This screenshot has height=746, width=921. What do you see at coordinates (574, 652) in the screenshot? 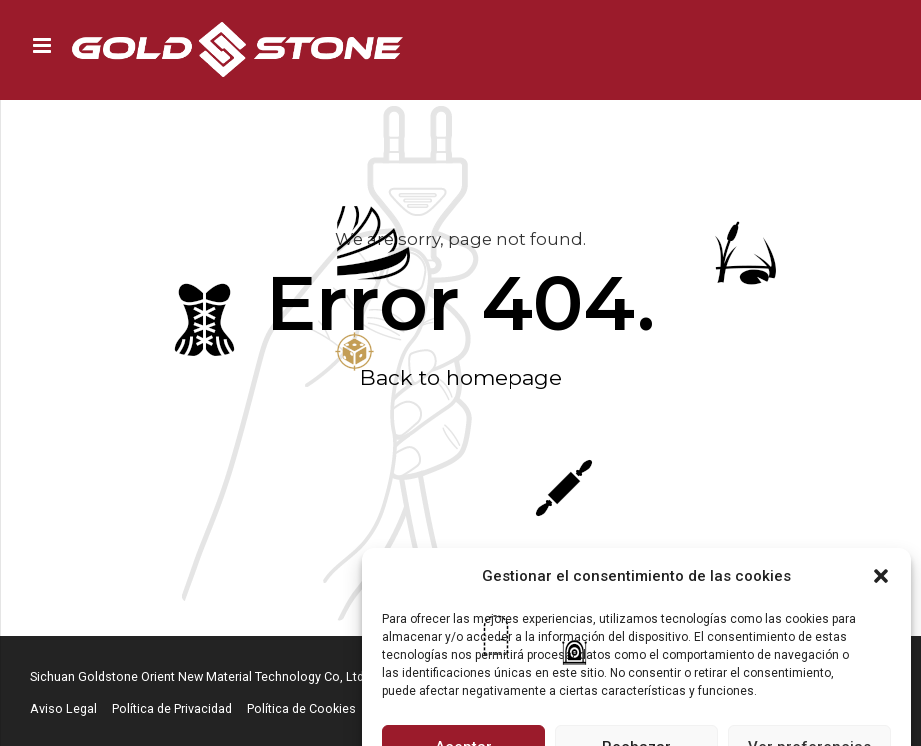
I see `access music or audio player` at bounding box center [574, 652].